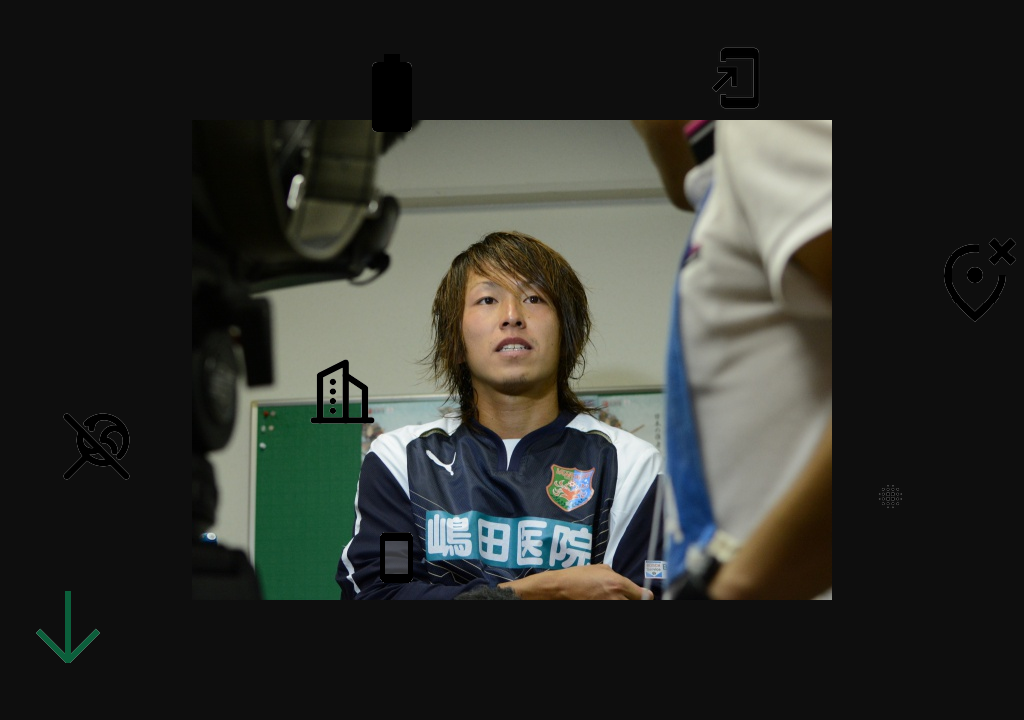  Describe the element at coordinates (737, 78) in the screenshot. I see `add this page or app to your home screen` at that location.